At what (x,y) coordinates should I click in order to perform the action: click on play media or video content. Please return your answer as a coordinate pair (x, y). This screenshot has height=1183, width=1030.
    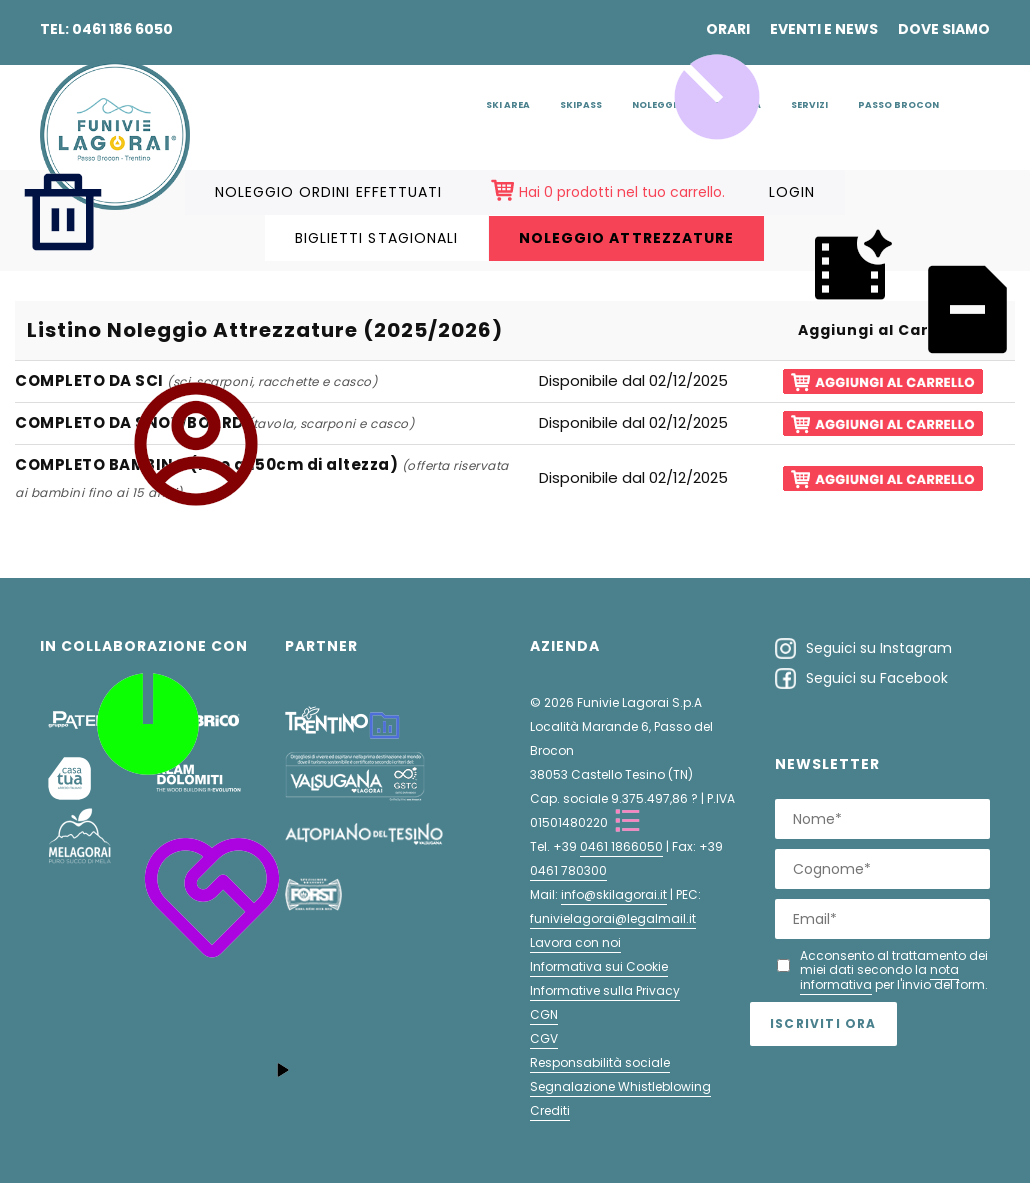
    Looking at the image, I should click on (282, 1070).